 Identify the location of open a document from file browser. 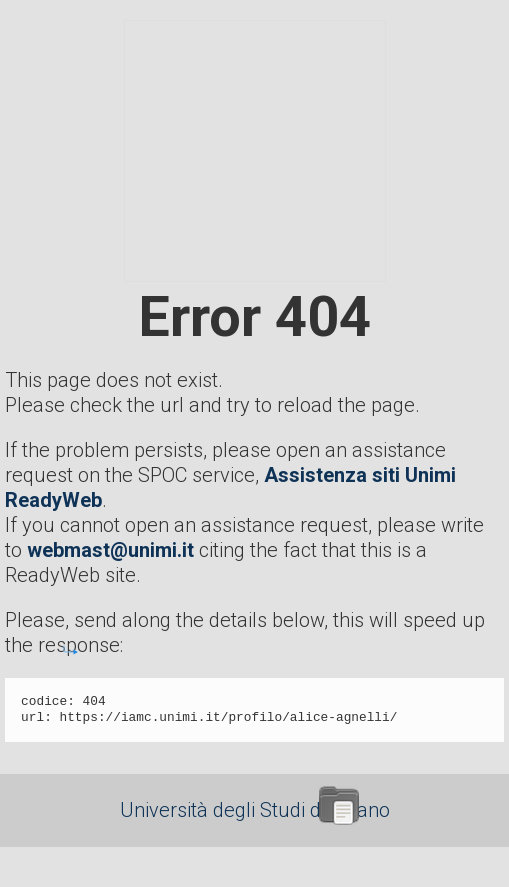
(339, 805).